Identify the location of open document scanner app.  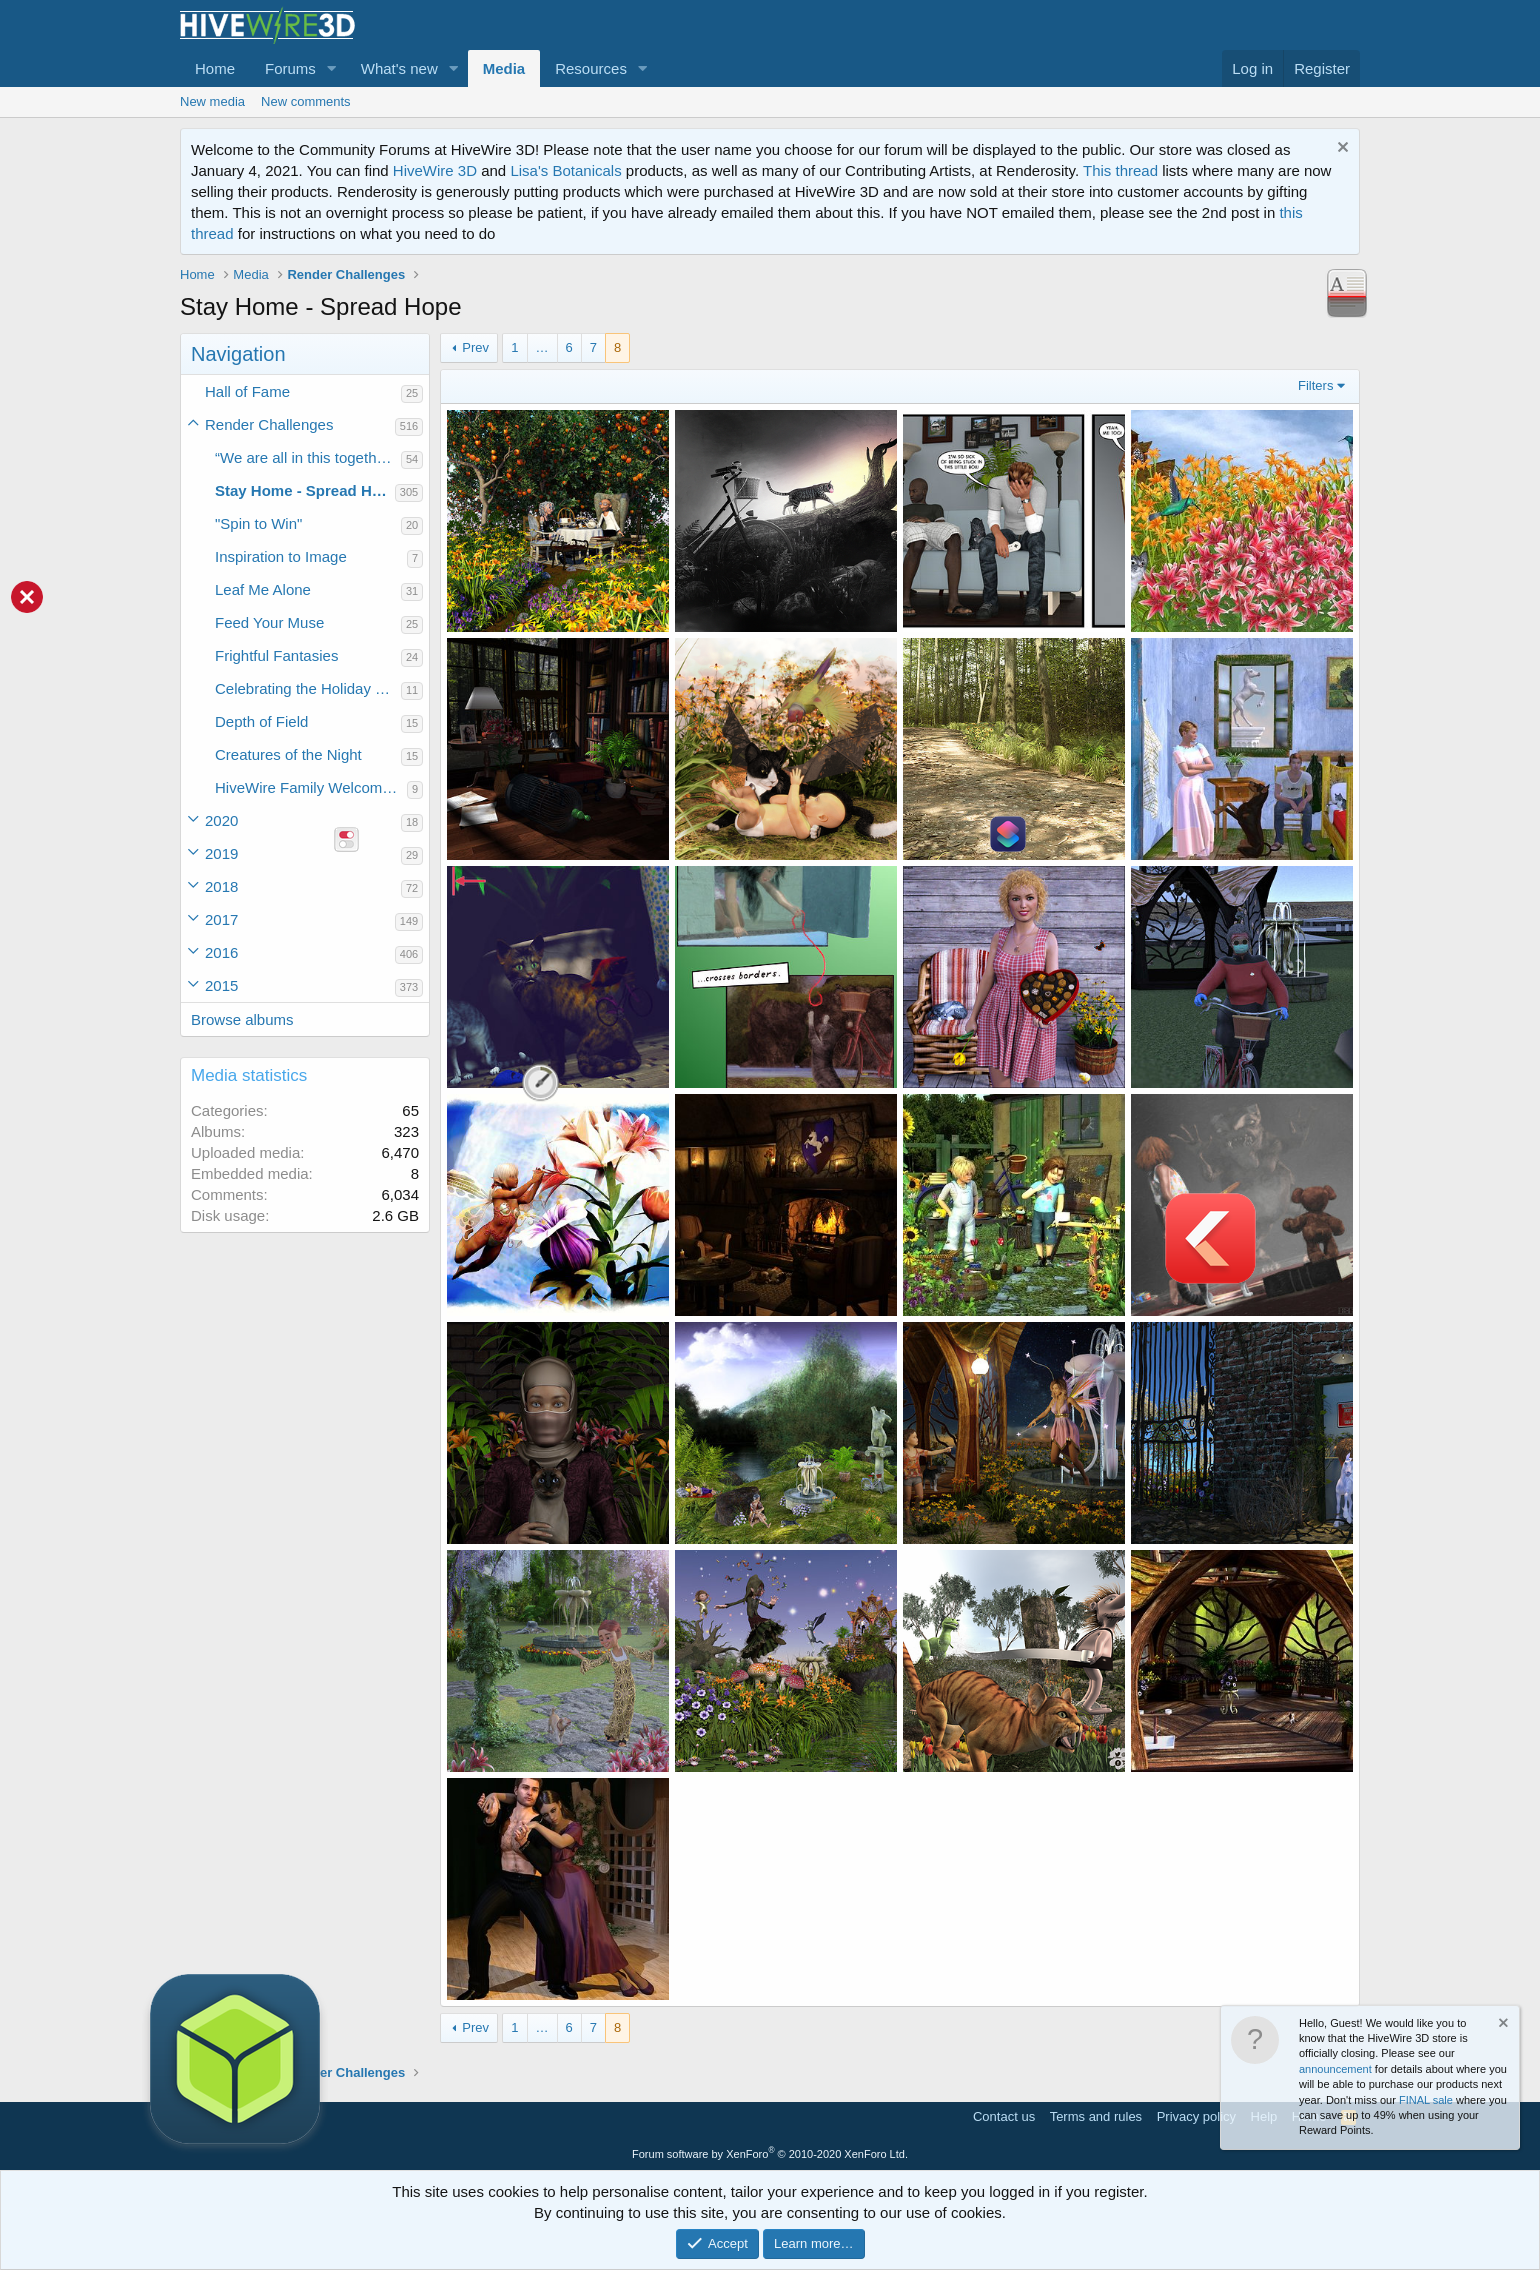
(1347, 293).